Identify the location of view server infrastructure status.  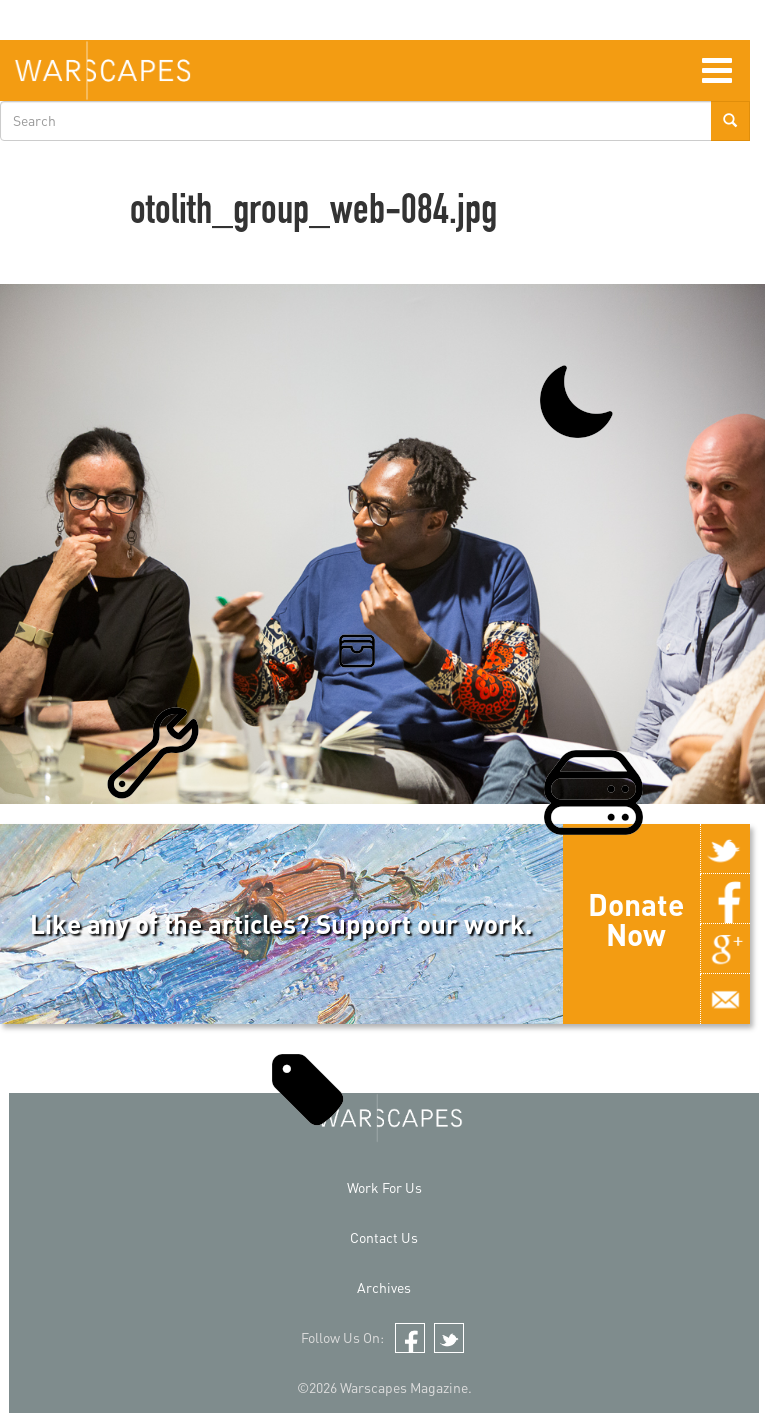
(593, 792).